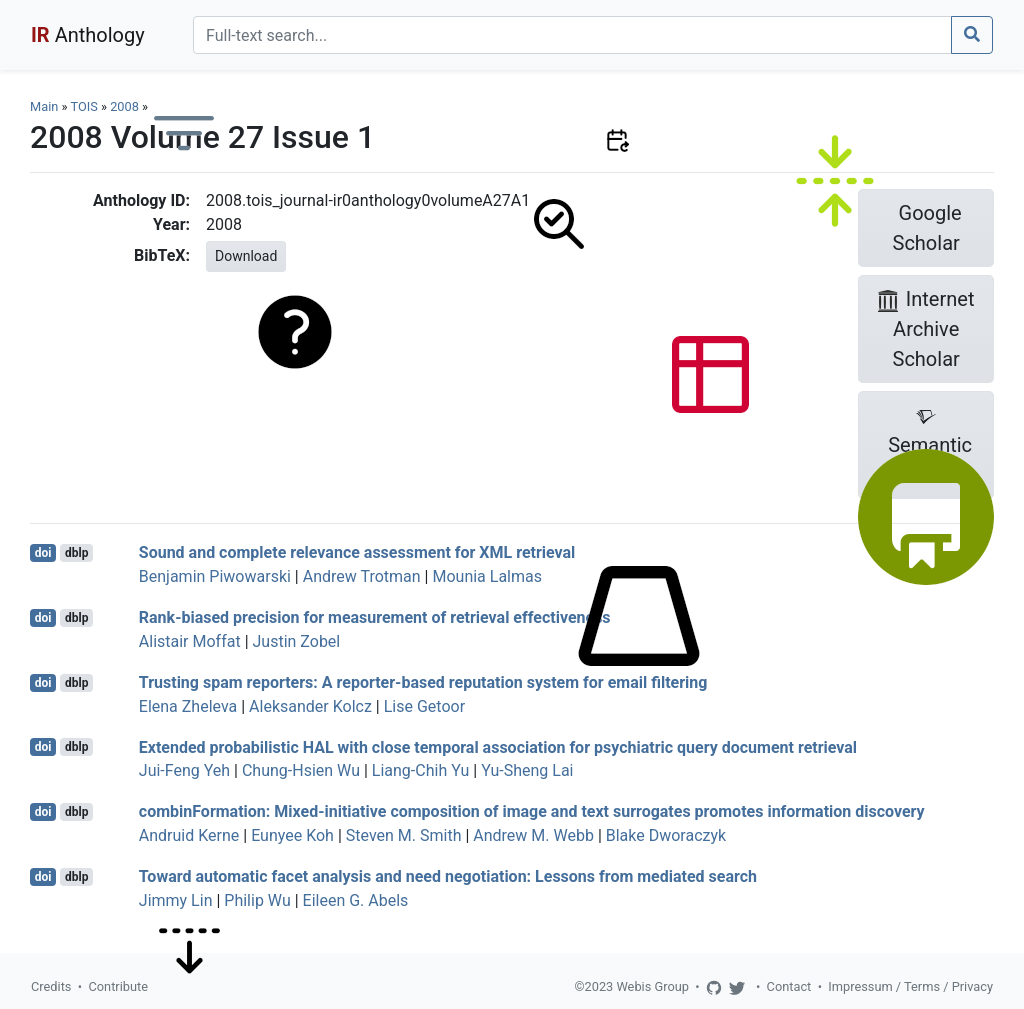 The height and width of the screenshot is (1009, 1024). Describe the element at coordinates (189, 950) in the screenshot. I see `expand collapsed content below` at that location.